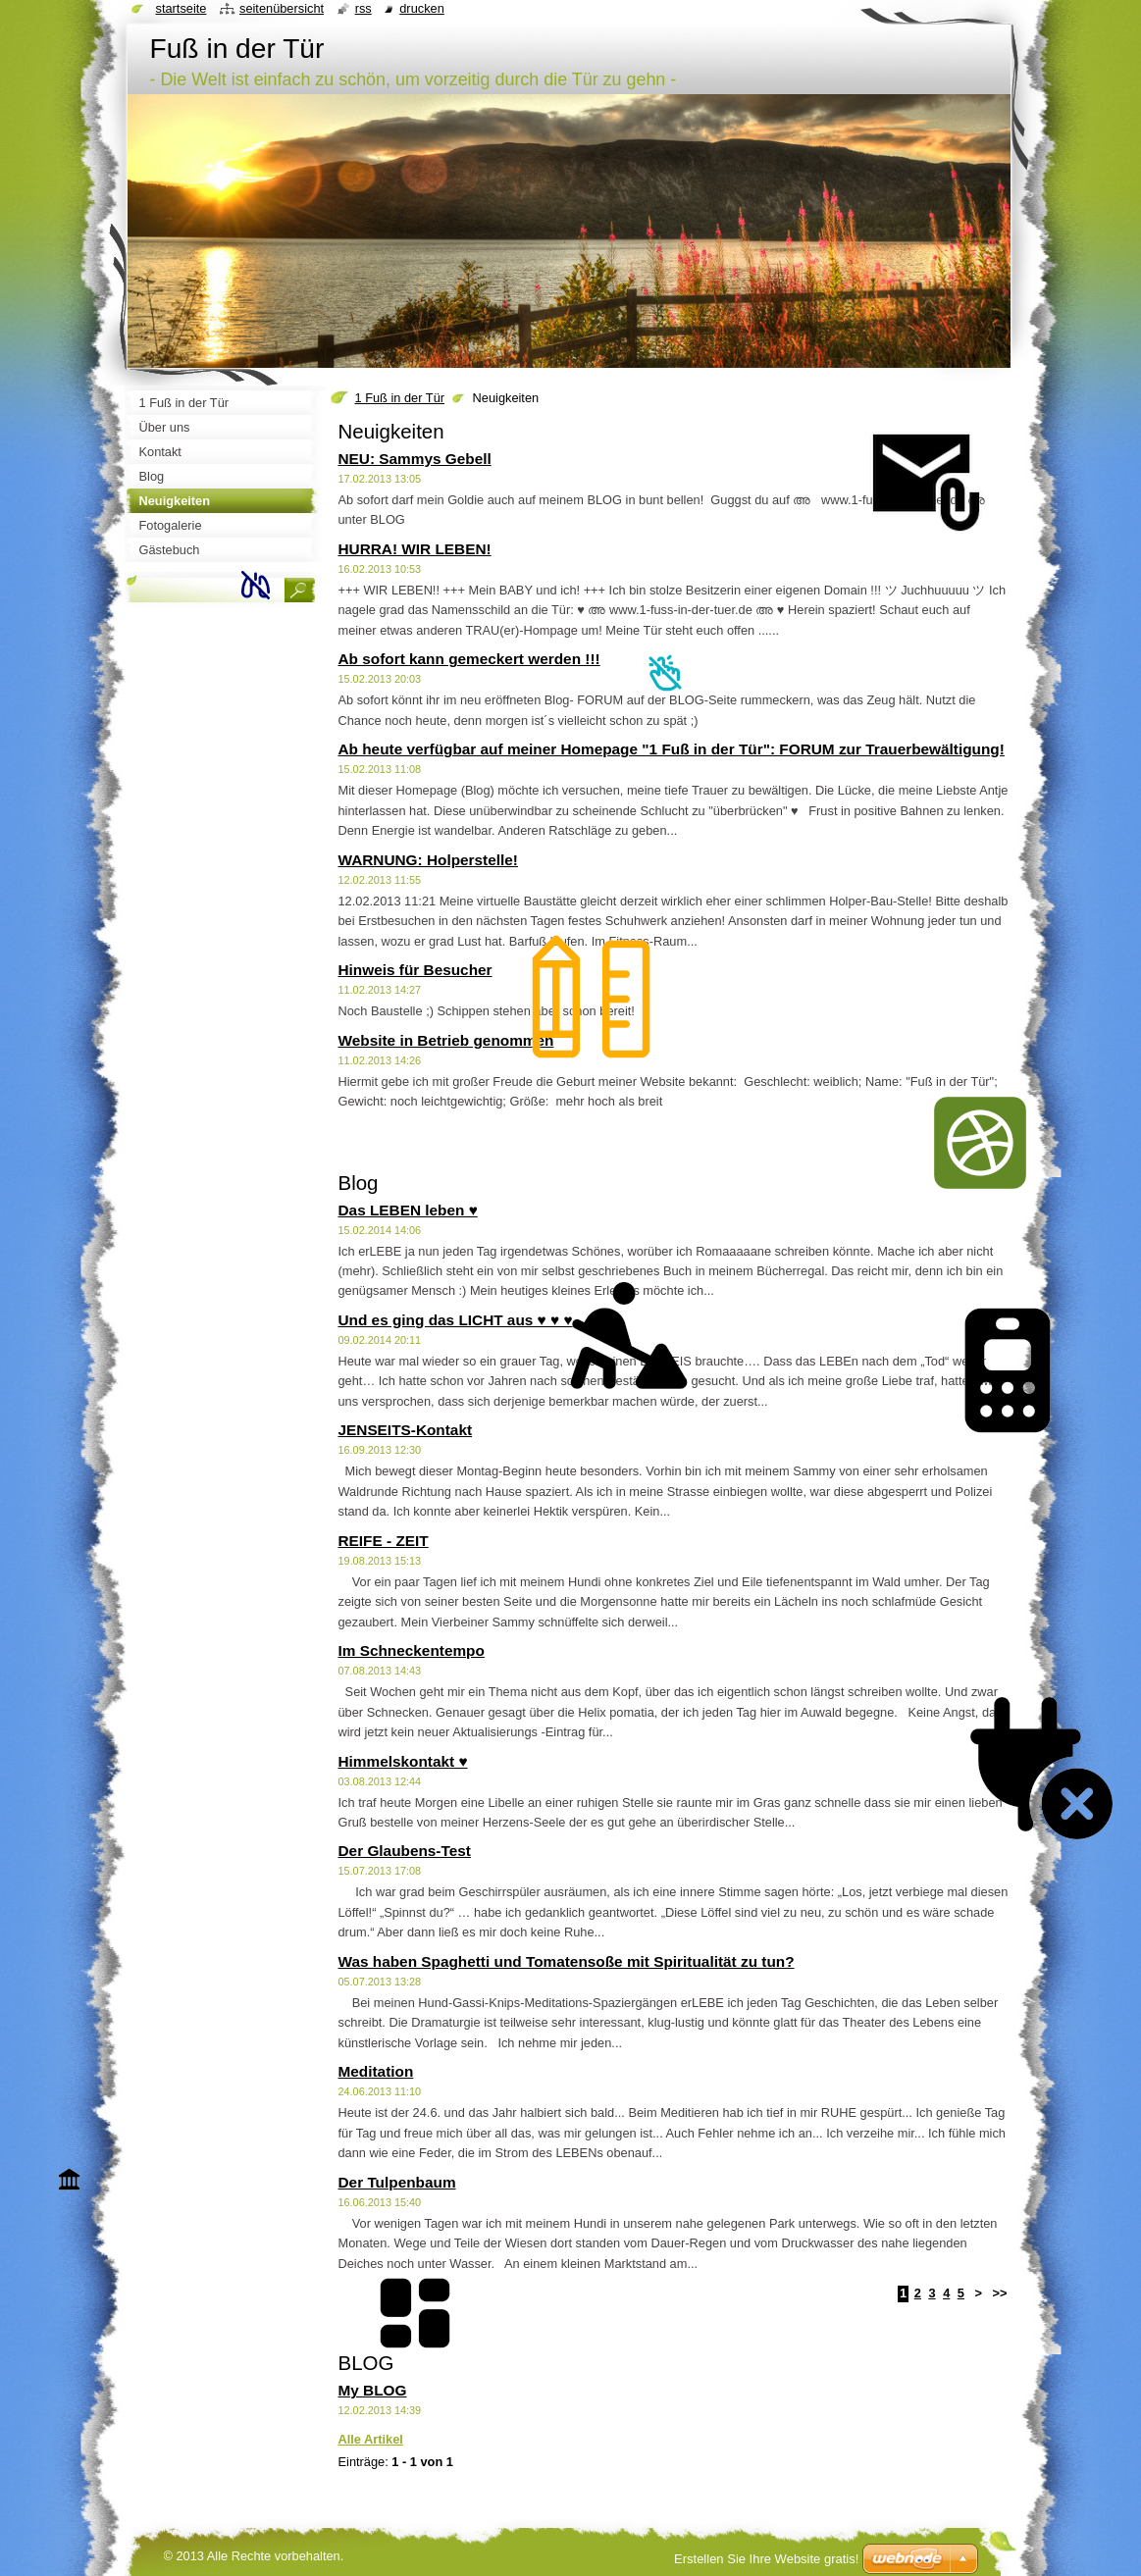 Image resolution: width=1141 pixels, height=2576 pixels. Describe the element at coordinates (1033, 1768) in the screenshot. I see `connection failed or unavailable` at that location.